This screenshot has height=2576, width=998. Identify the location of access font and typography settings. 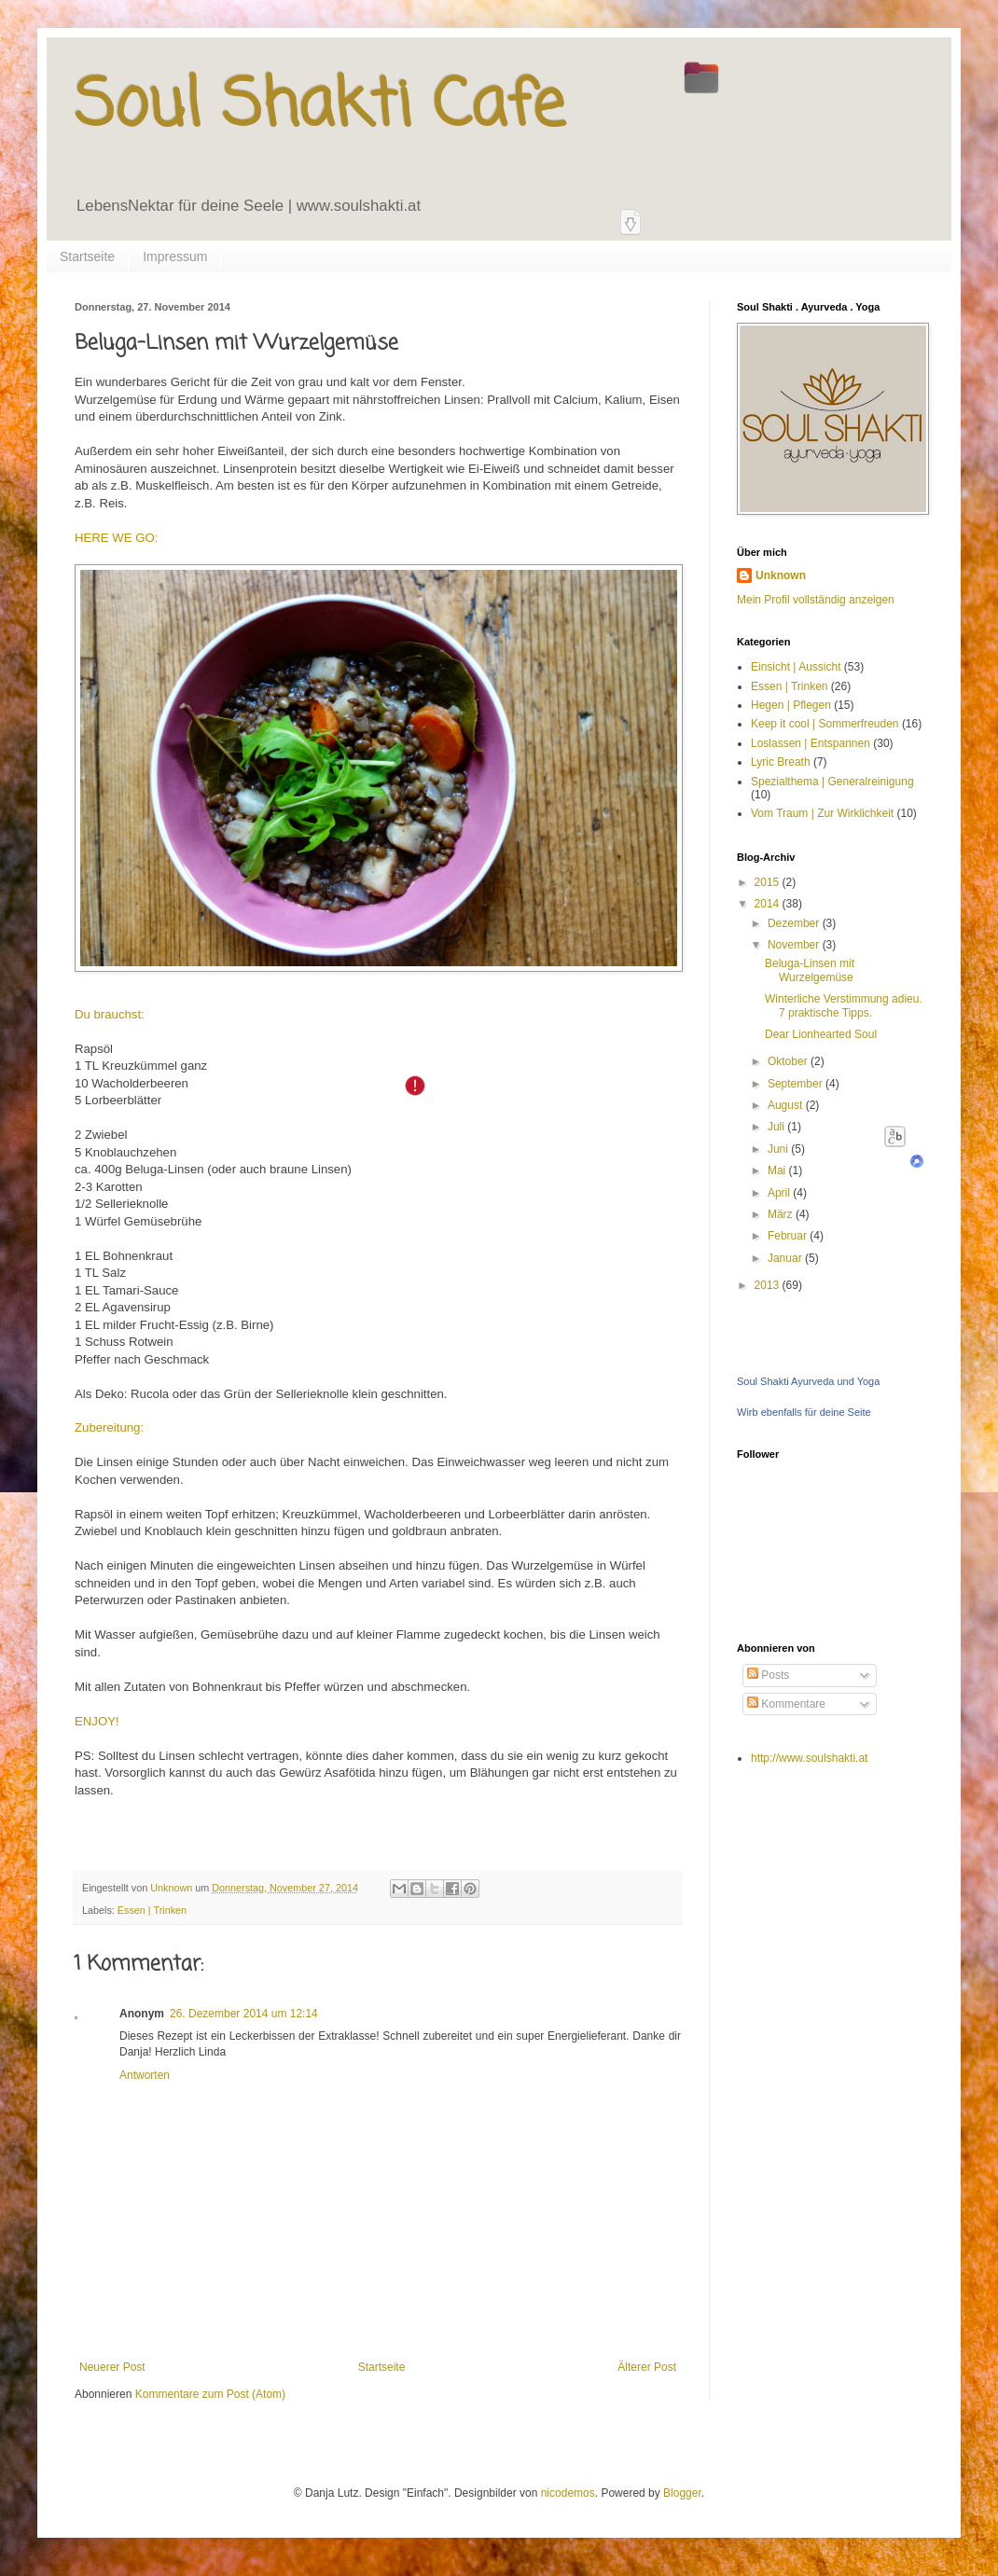
(894, 1136).